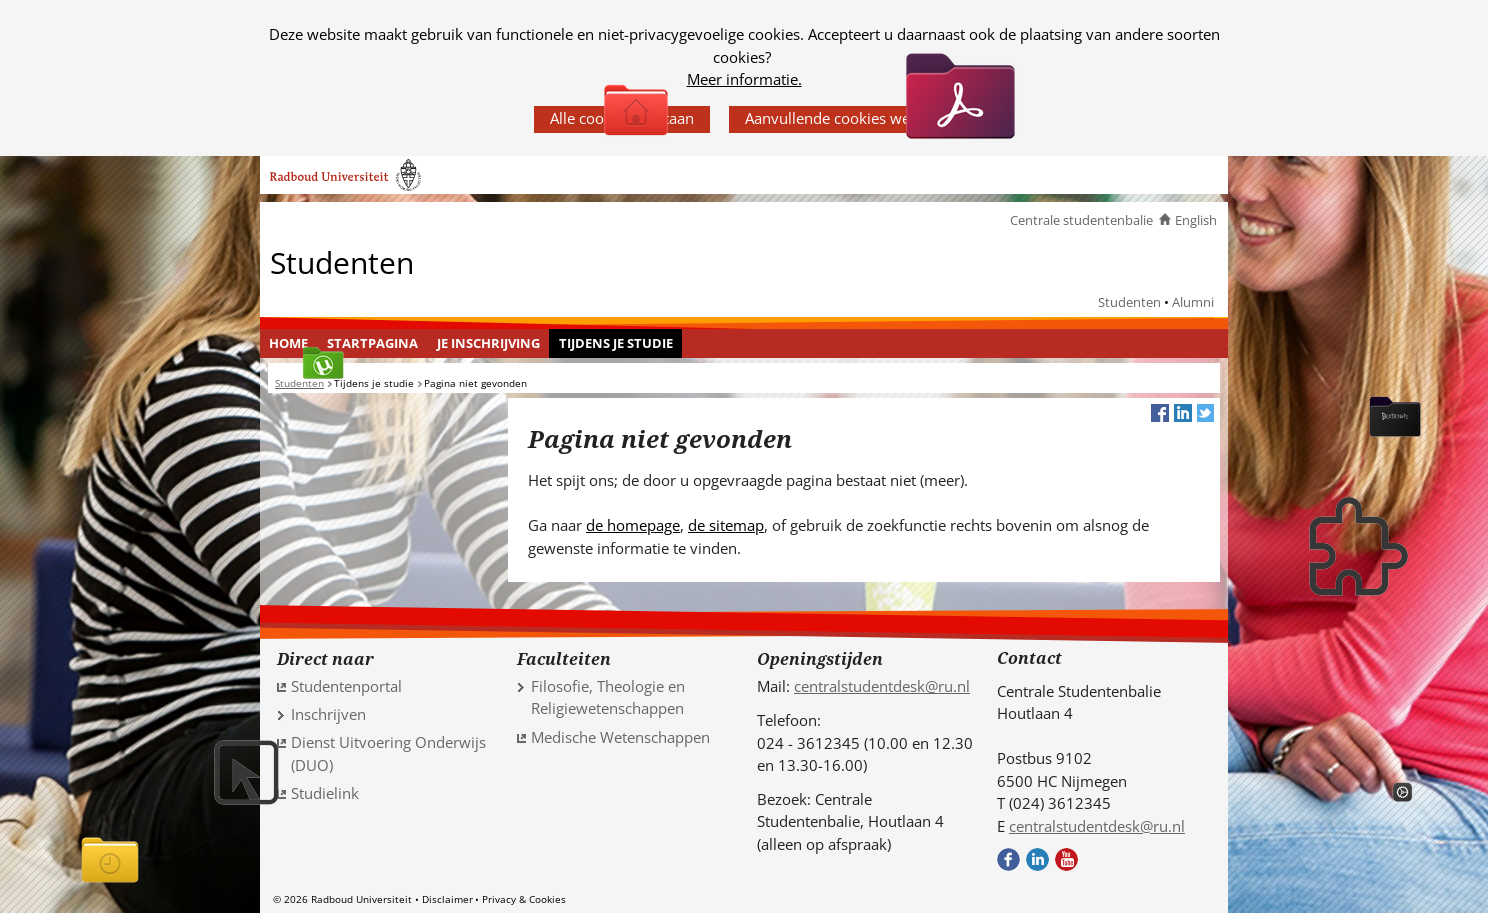  I want to click on access temporary files folder, so click(110, 860).